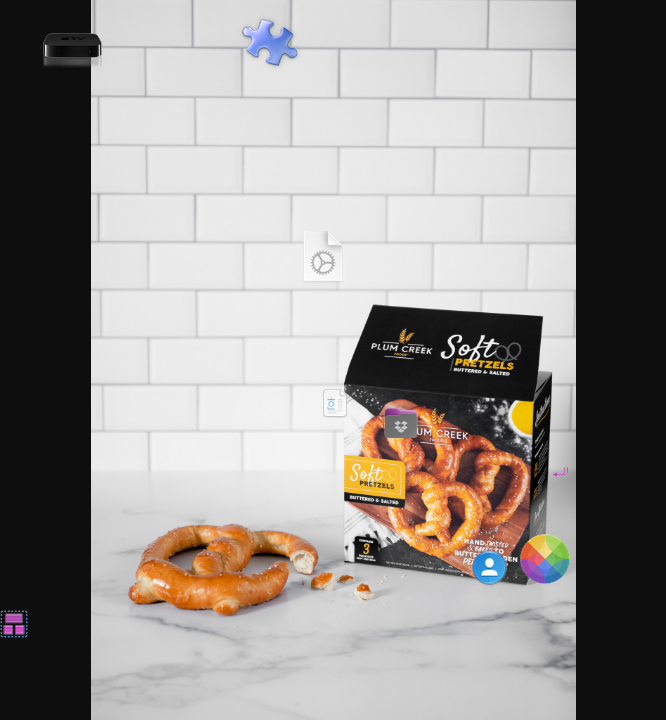  What do you see at coordinates (545, 559) in the screenshot?
I see `open color preferences or theme settings` at bounding box center [545, 559].